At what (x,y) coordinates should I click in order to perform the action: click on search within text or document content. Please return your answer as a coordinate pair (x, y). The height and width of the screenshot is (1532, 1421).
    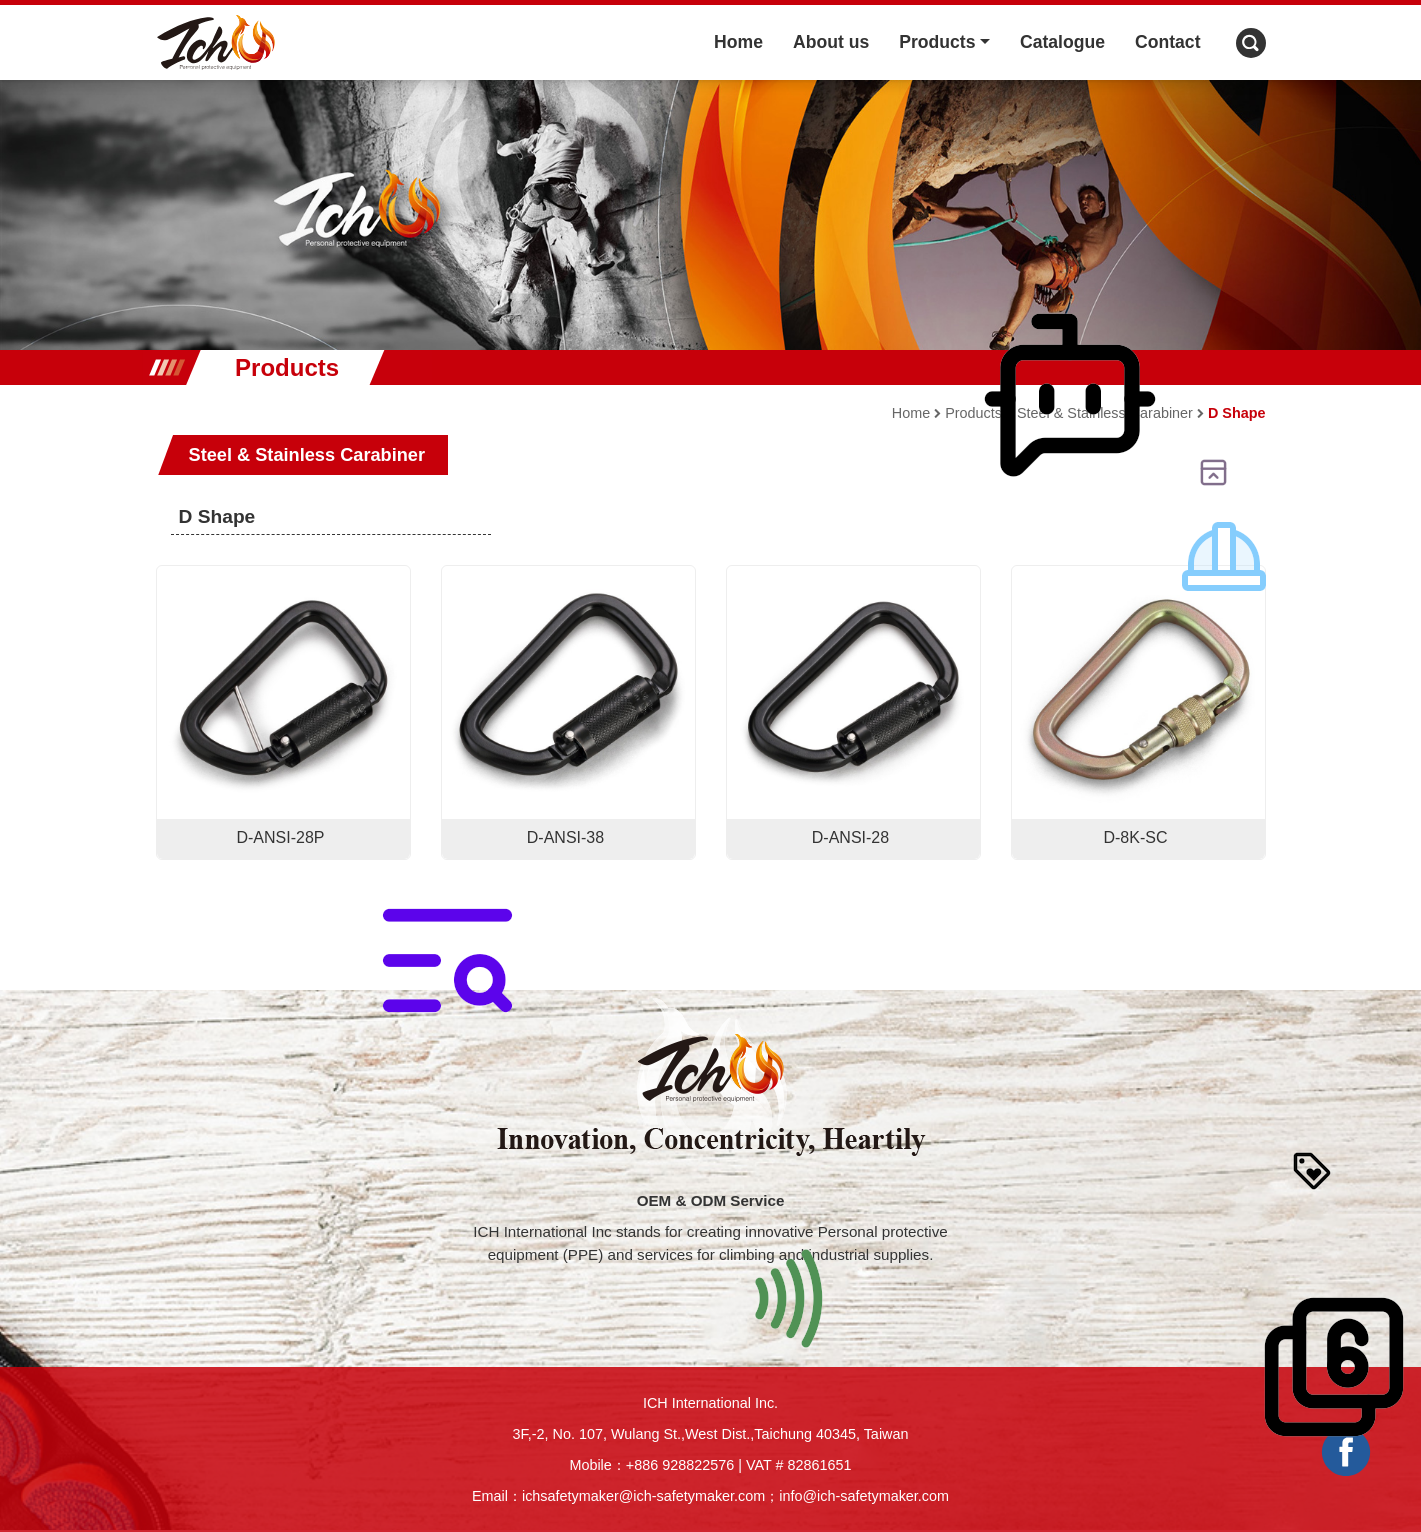
    Looking at the image, I should click on (447, 960).